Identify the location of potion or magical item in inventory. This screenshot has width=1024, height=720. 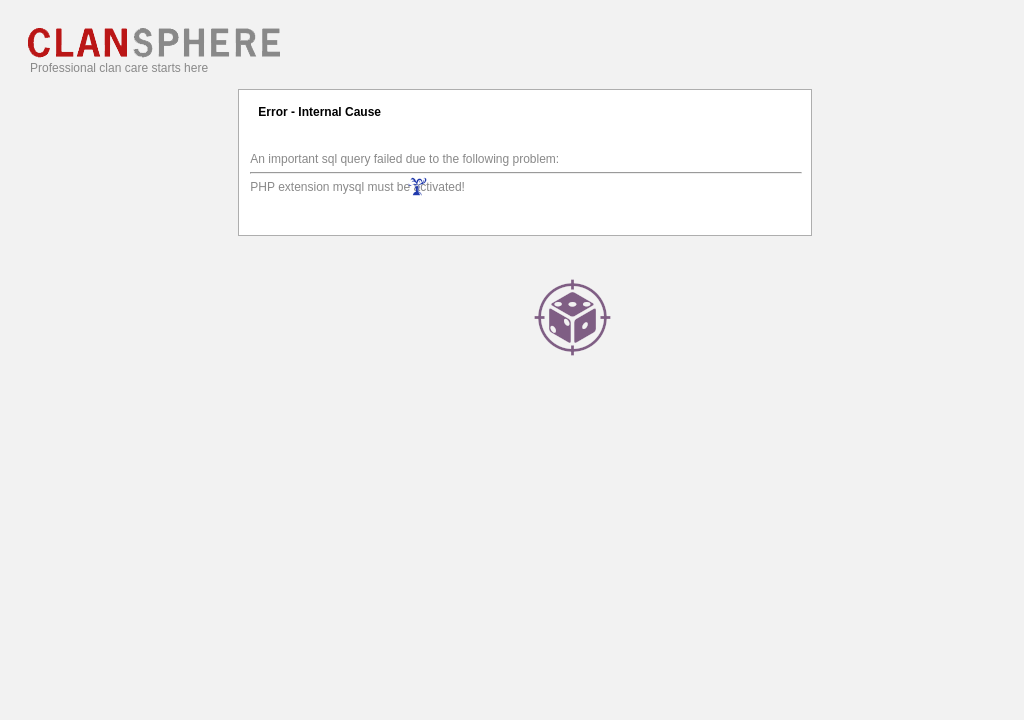
(417, 186).